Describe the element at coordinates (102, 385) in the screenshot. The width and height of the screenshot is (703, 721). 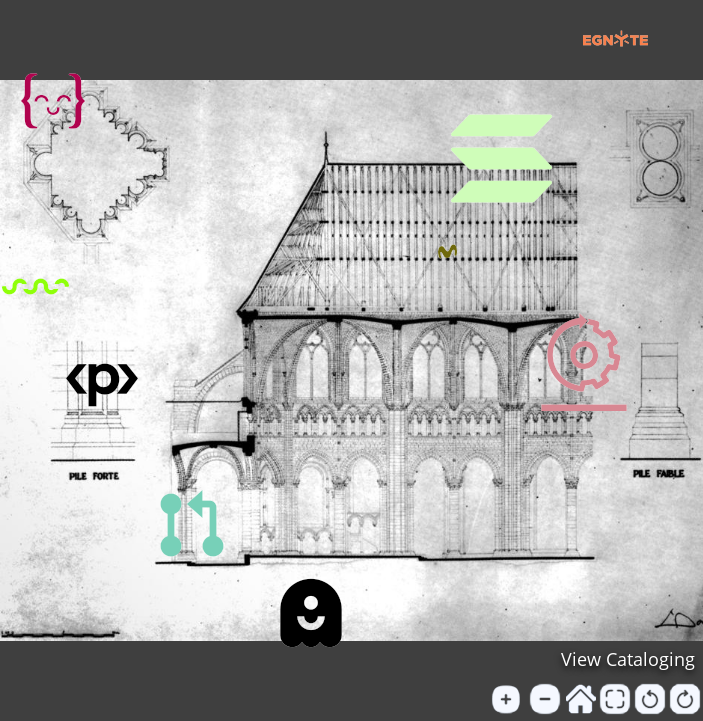
I see `visit the Packt publishing website` at that location.